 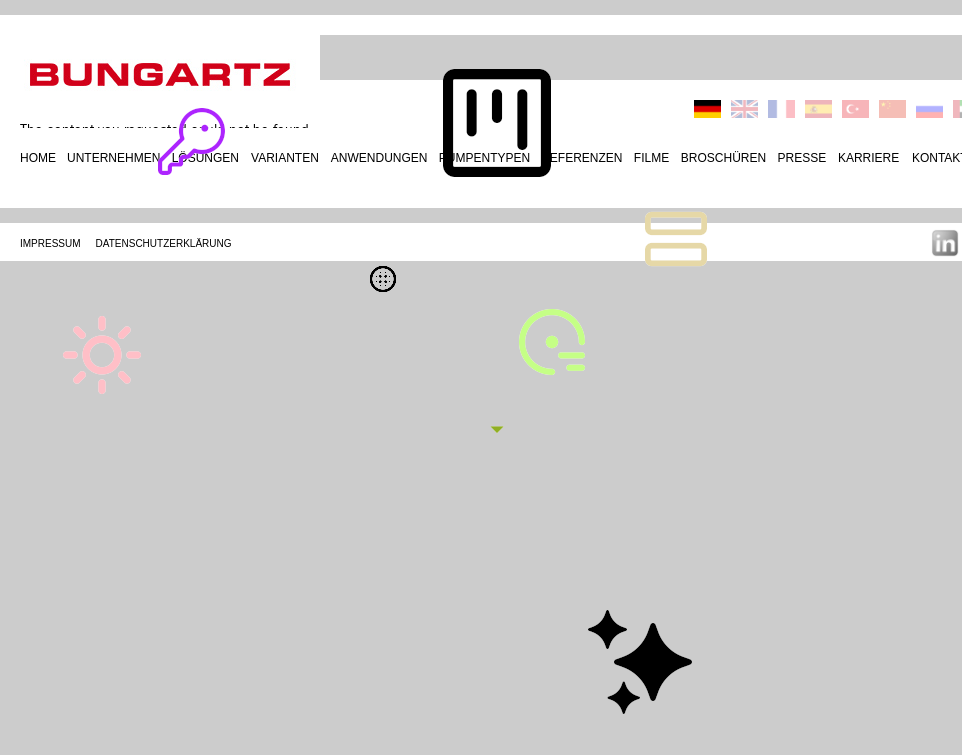 I want to click on open project board or kanban view, so click(x=497, y=123).